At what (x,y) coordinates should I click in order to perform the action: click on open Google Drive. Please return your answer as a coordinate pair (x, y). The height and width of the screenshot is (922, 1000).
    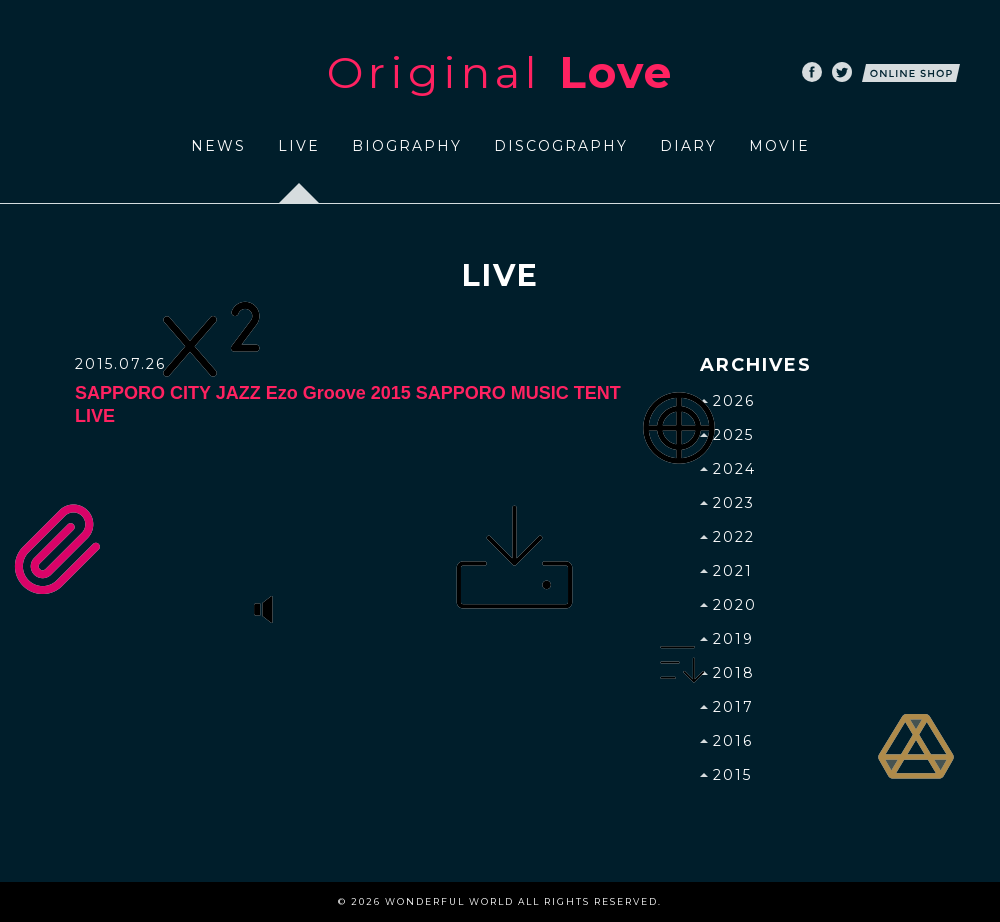
    Looking at the image, I should click on (916, 749).